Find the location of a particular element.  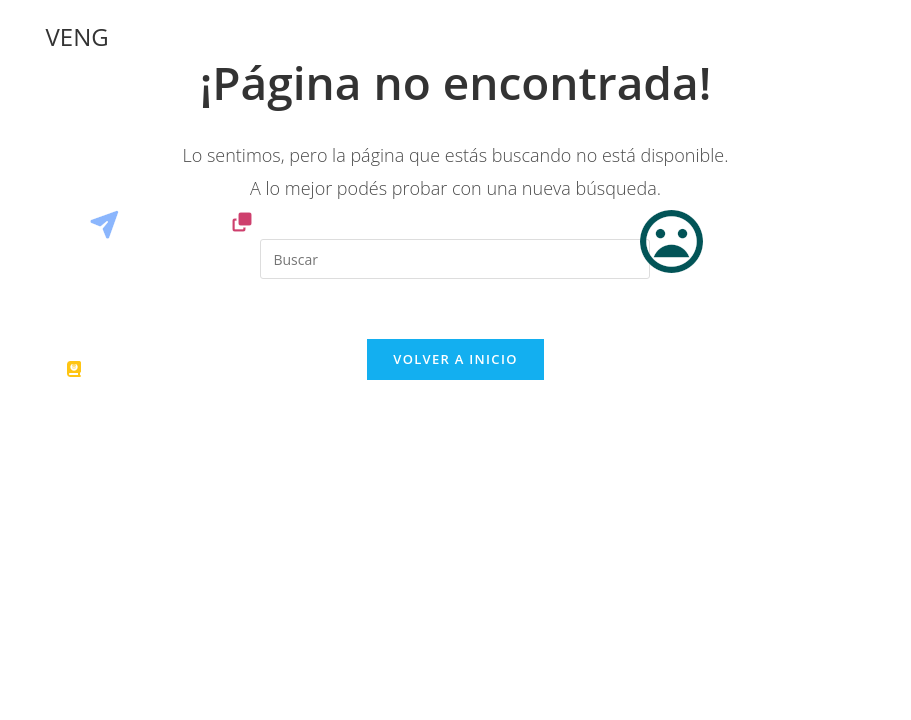

duplicate or copy an item is located at coordinates (242, 222).